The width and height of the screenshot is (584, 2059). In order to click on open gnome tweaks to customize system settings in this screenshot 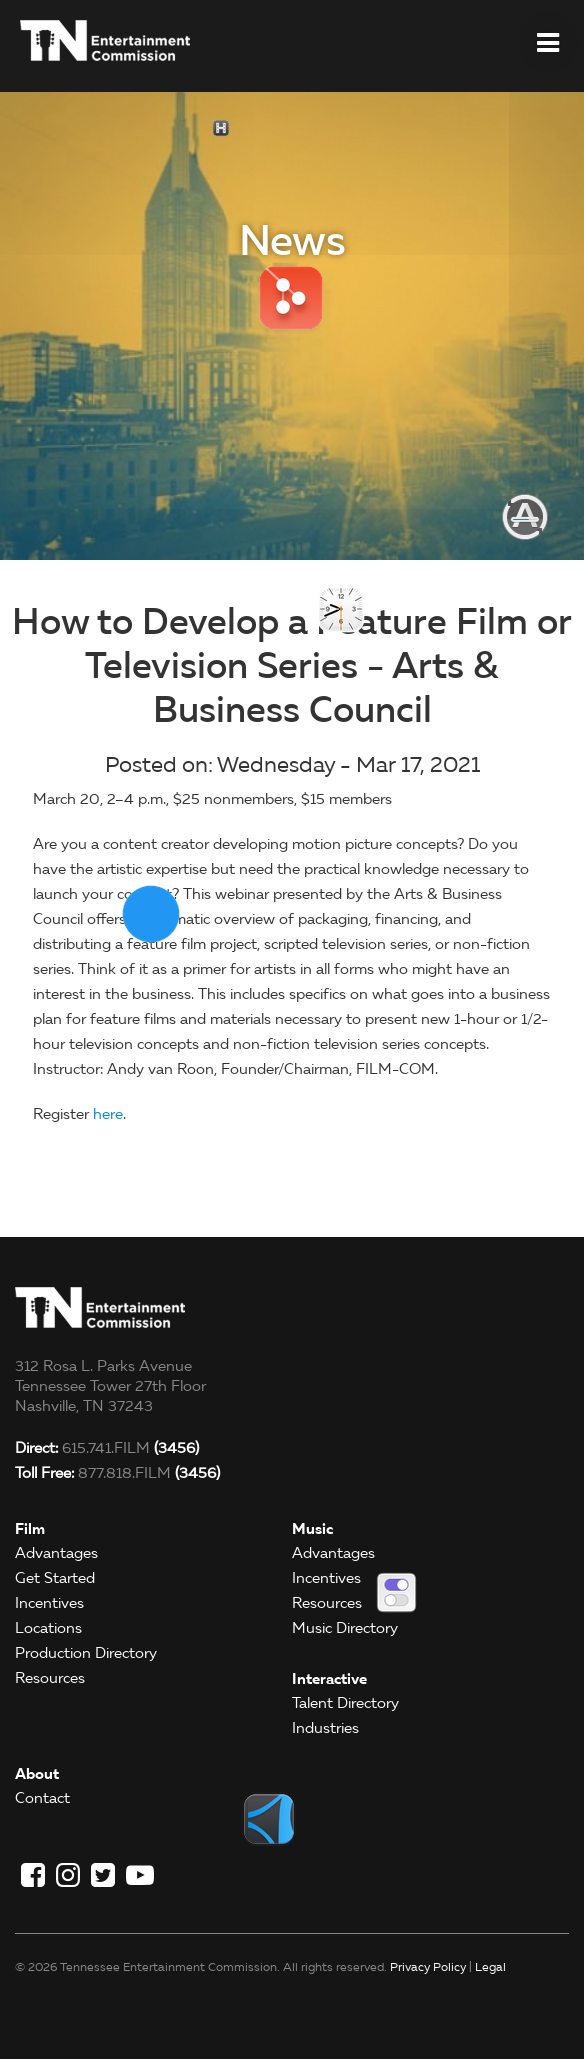, I will do `click(396, 1592)`.